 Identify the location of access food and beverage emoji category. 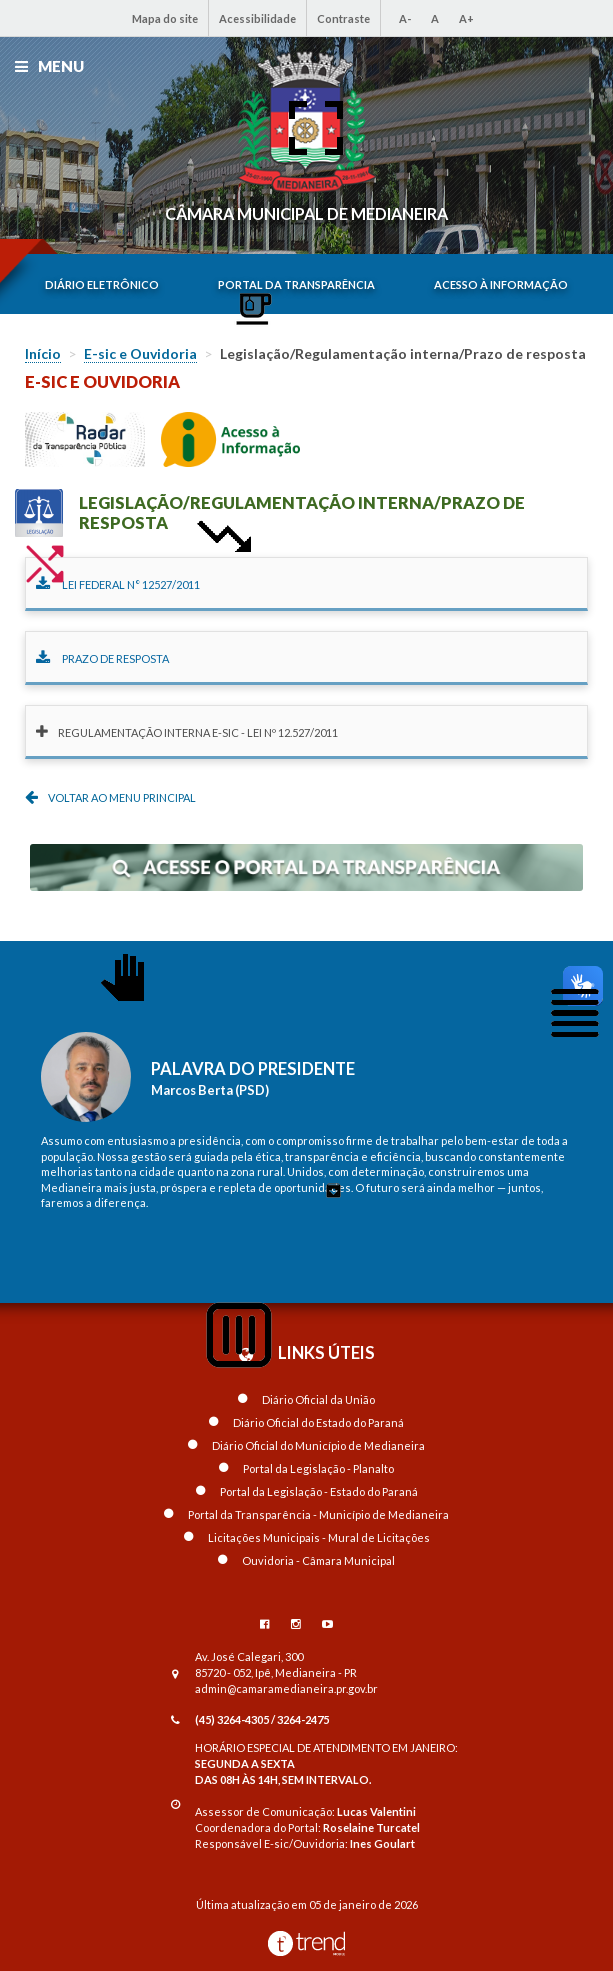
(254, 309).